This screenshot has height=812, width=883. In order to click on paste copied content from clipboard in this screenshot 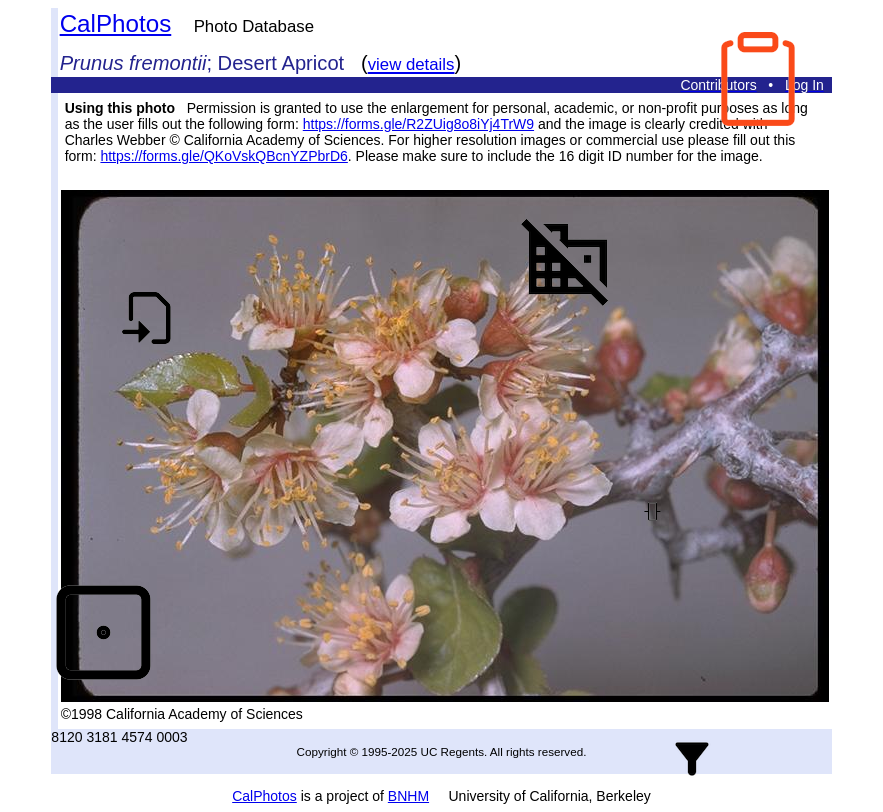, I will do `click(758, 81)`.